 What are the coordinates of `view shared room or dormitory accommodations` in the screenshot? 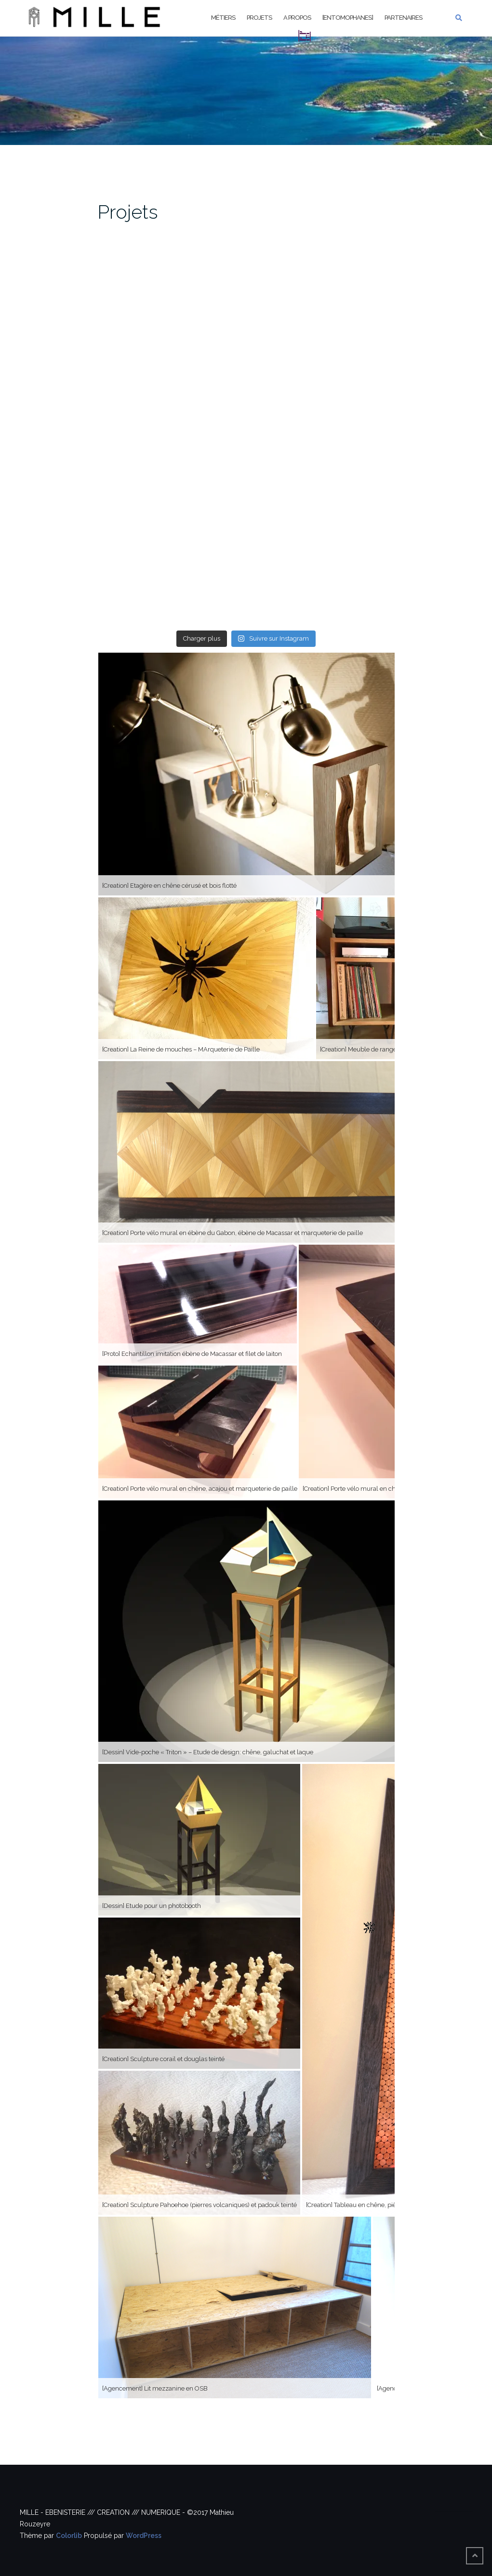 It's located at (305, 36).